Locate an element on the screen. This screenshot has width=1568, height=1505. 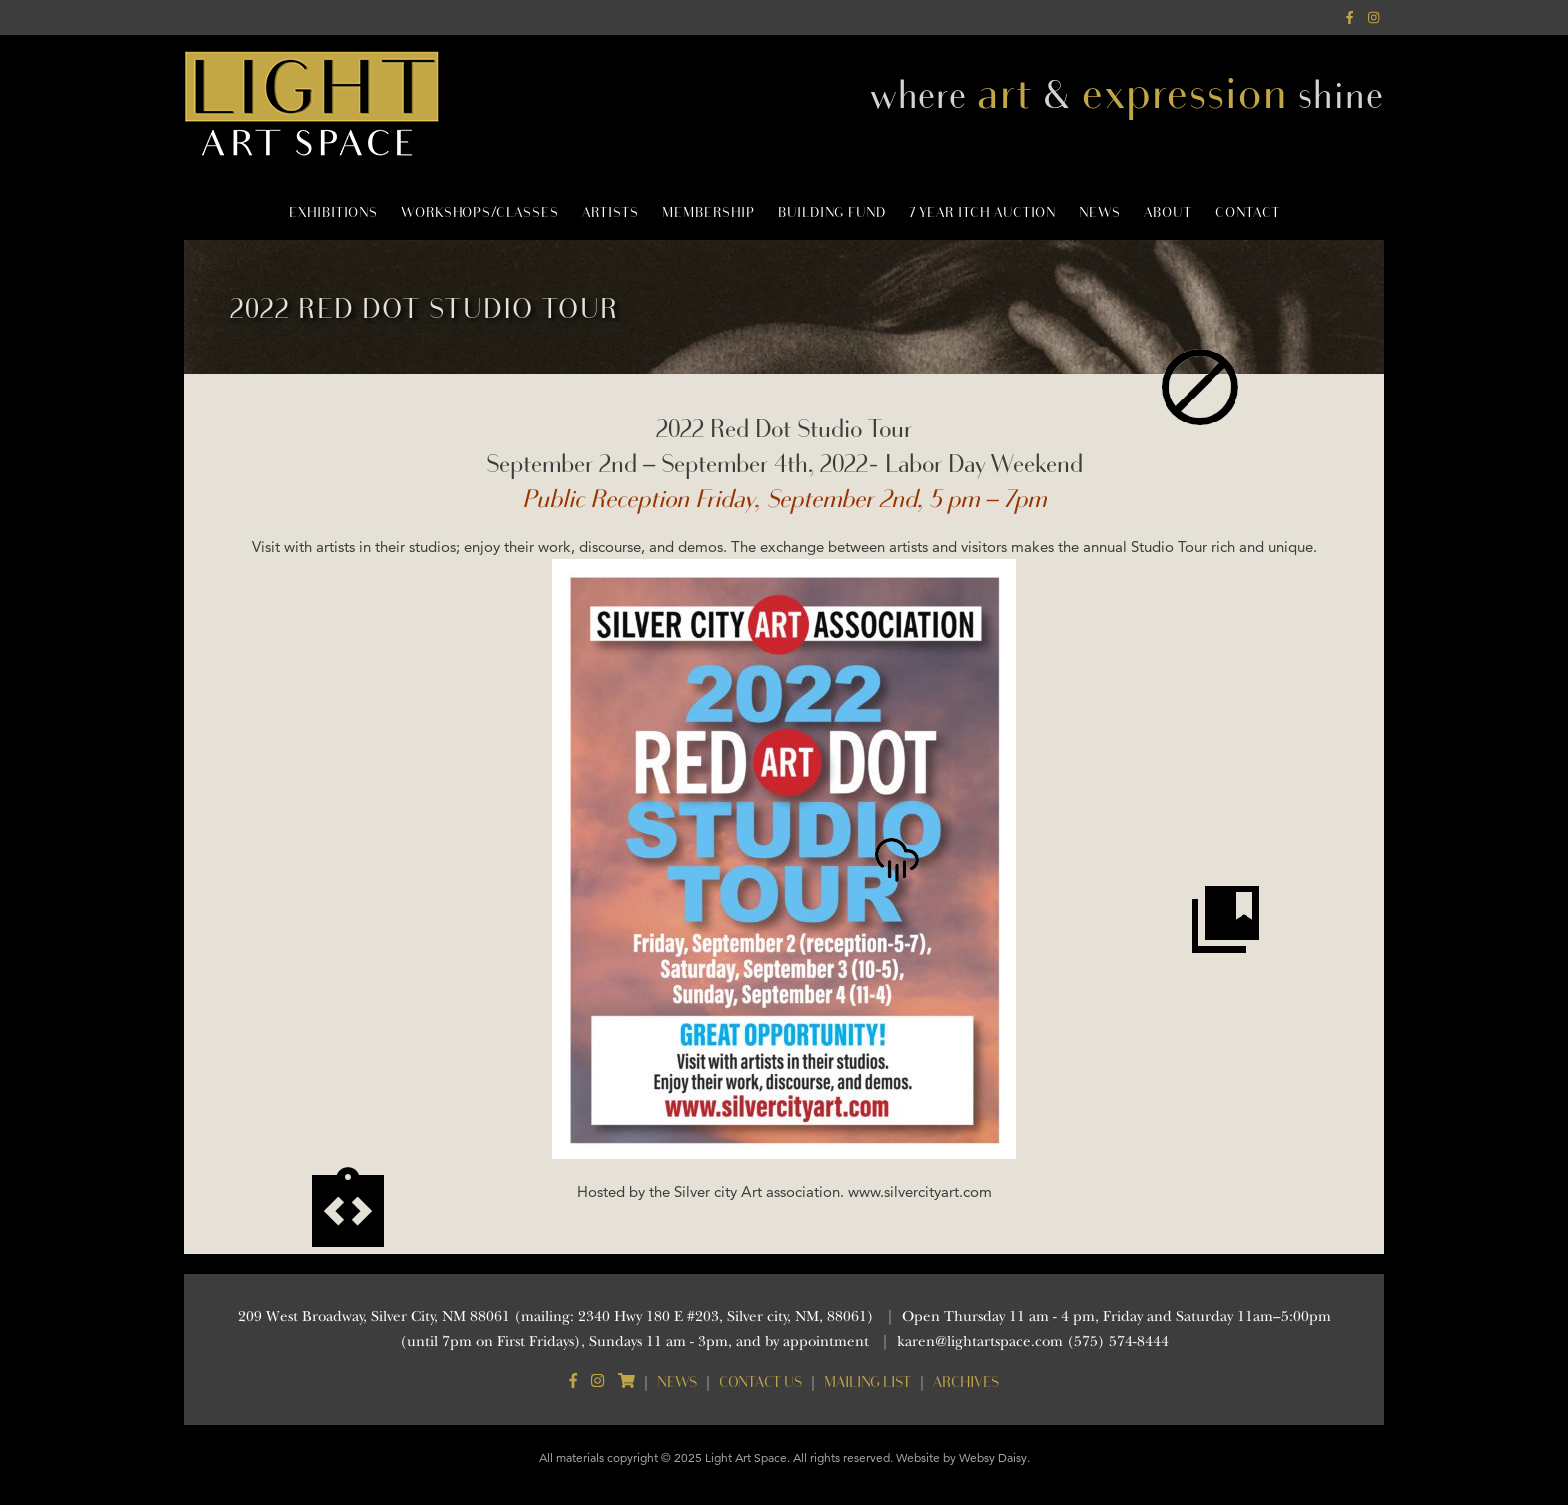
view integration or embed code is located at coordinates (348, 1211).